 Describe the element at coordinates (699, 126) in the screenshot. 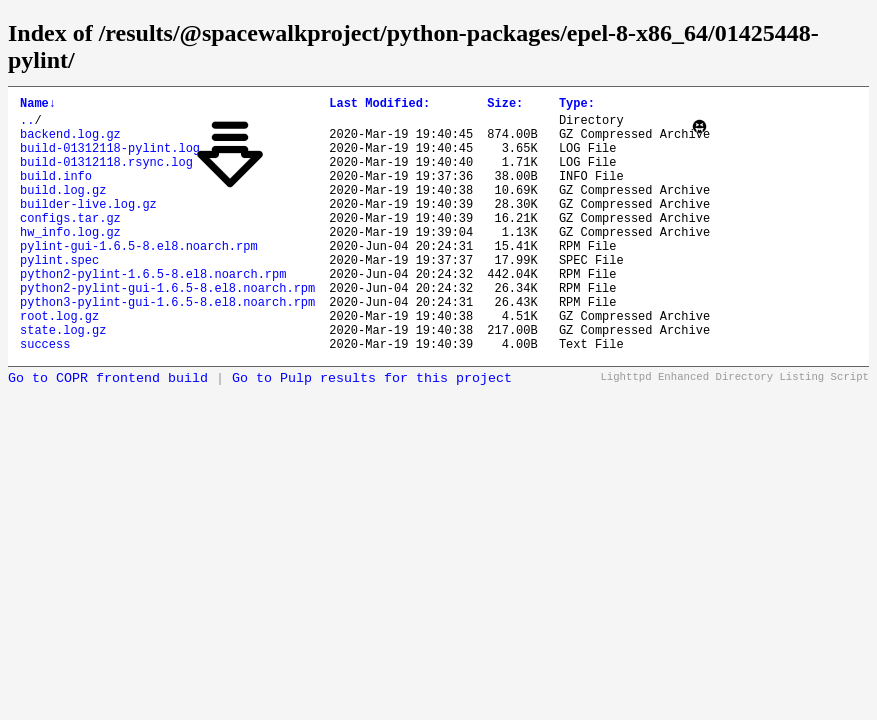

I see `insert a silly or playful emoji reaction` at that location.